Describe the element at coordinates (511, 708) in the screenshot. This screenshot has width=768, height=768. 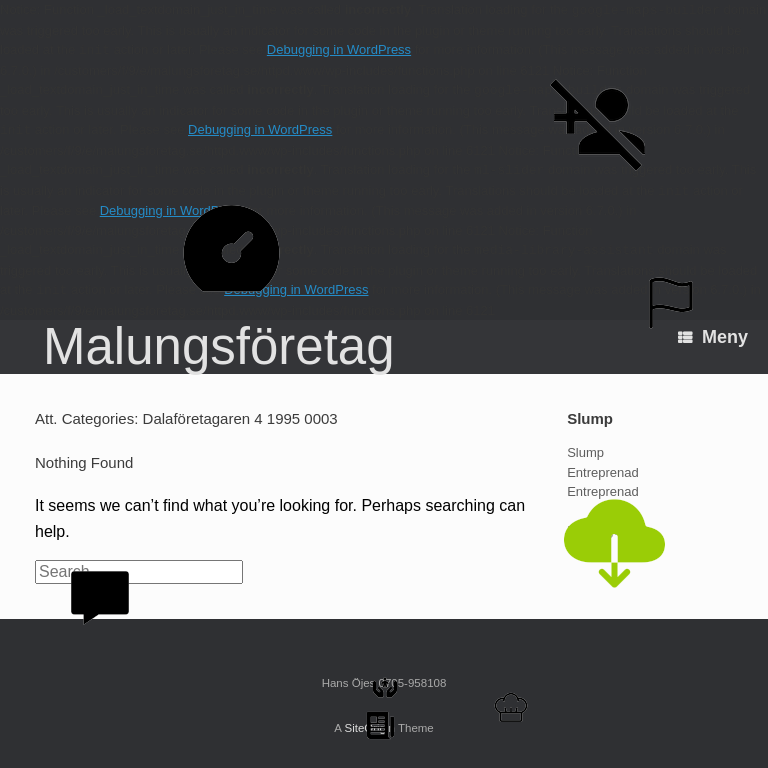
I see `browse recipes or cooking content` at that location.